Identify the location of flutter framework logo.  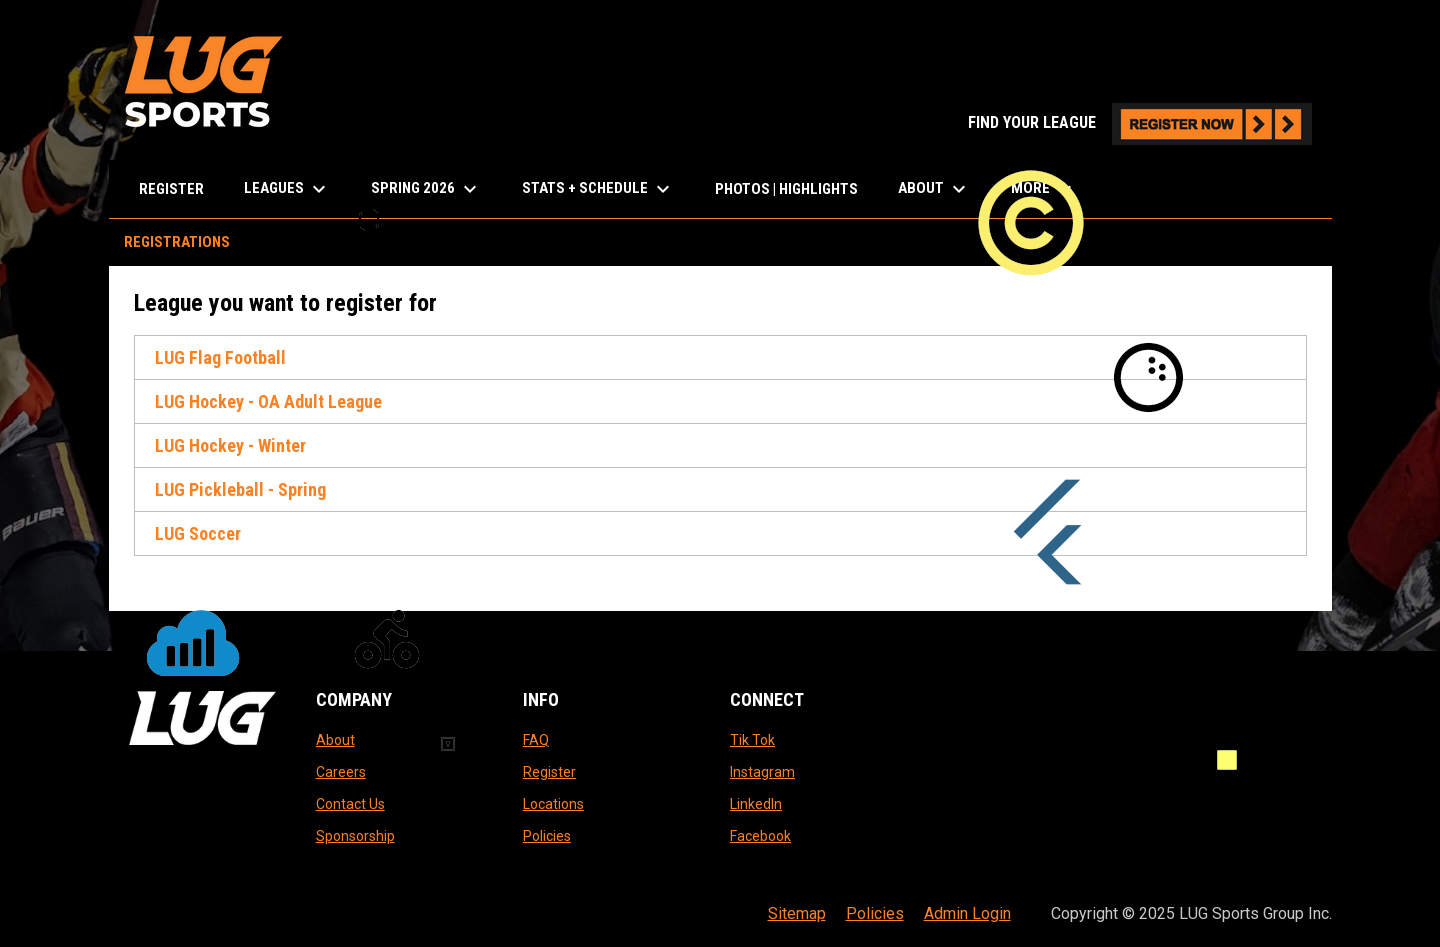
(1053, 532).